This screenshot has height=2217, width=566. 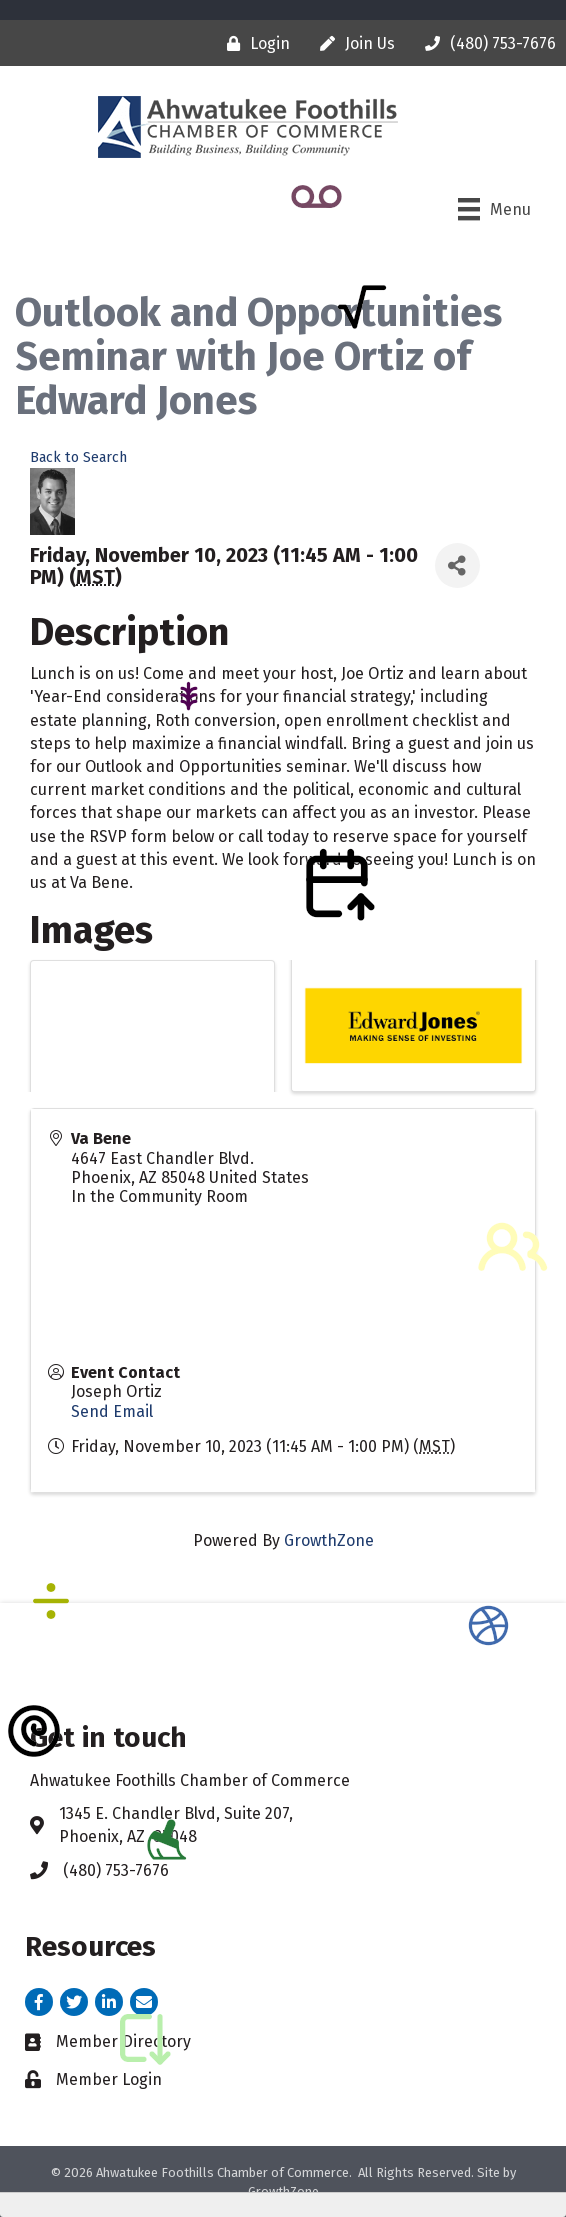 I want to click on access square root or radical function in calculator, so click(x=362, y=307).